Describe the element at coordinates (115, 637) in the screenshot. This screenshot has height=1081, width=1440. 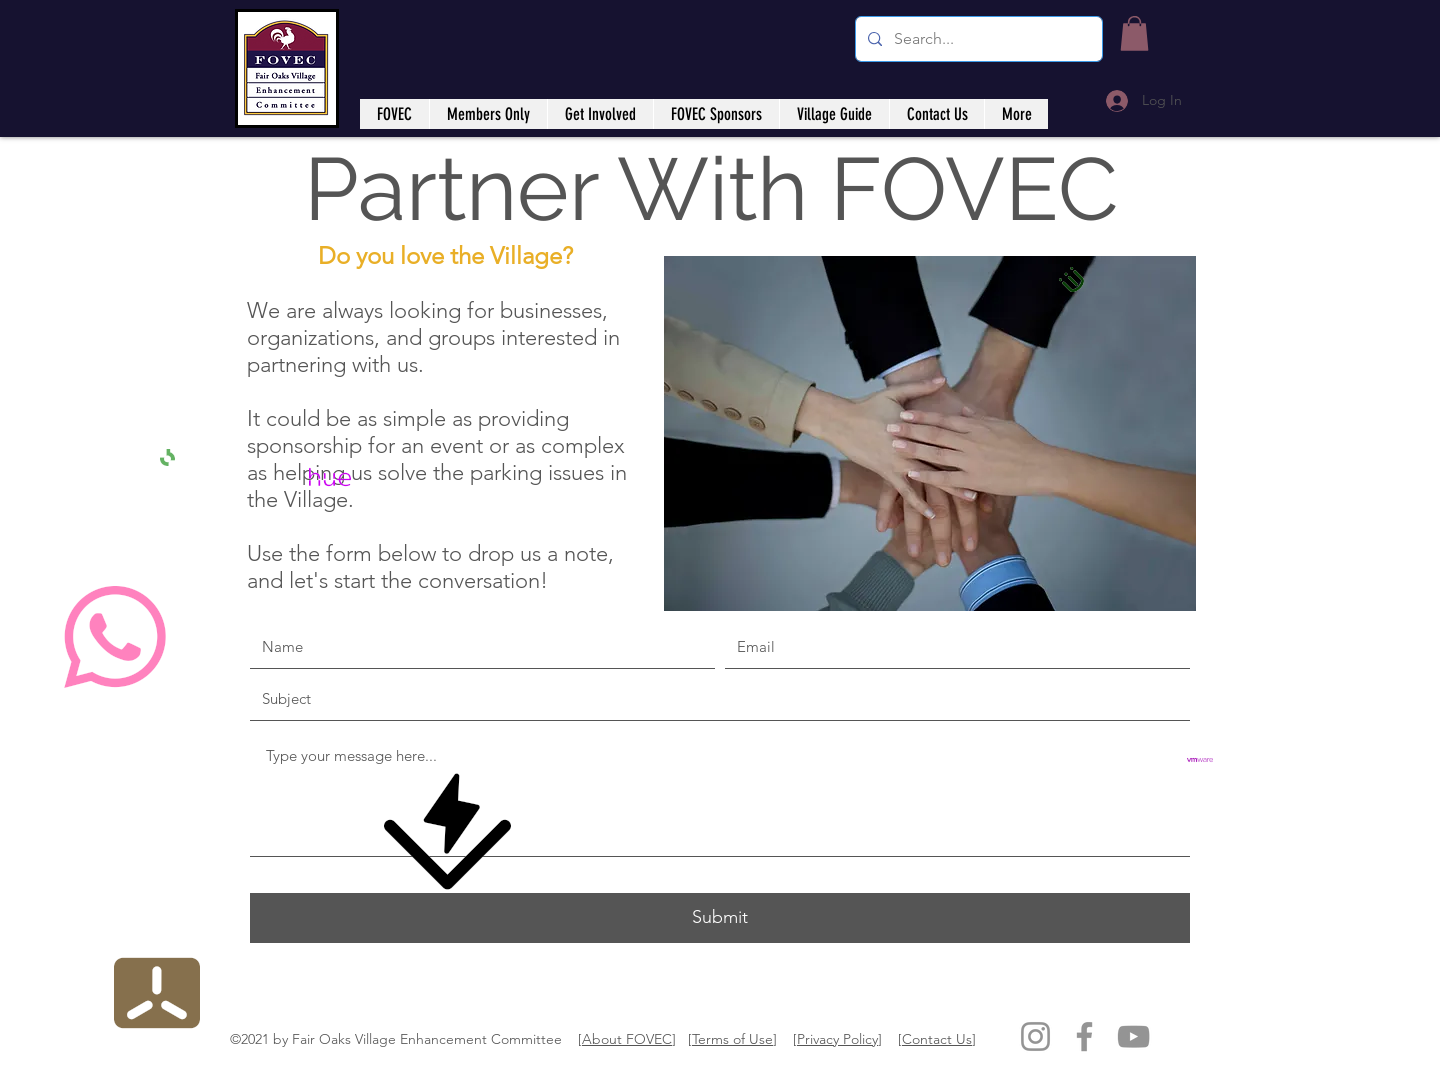
I see `open whatsapp messaging app` at that location.